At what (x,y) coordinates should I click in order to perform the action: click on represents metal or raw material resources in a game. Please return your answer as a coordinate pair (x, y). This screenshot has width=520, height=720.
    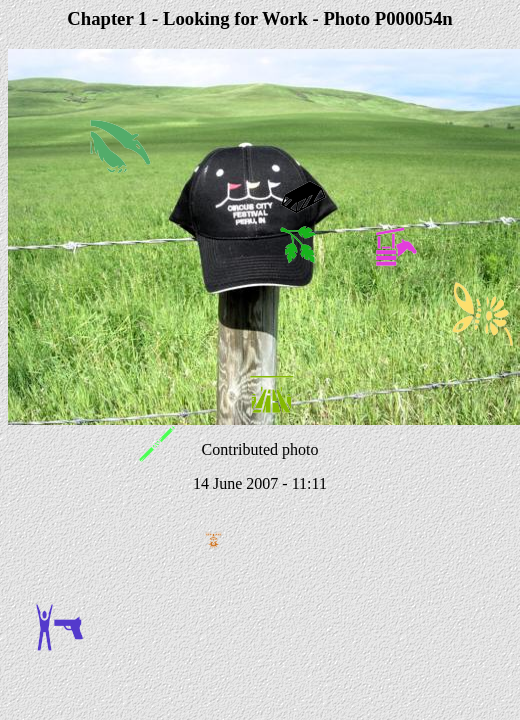
    Looking at the image, I should click on (303, 197).